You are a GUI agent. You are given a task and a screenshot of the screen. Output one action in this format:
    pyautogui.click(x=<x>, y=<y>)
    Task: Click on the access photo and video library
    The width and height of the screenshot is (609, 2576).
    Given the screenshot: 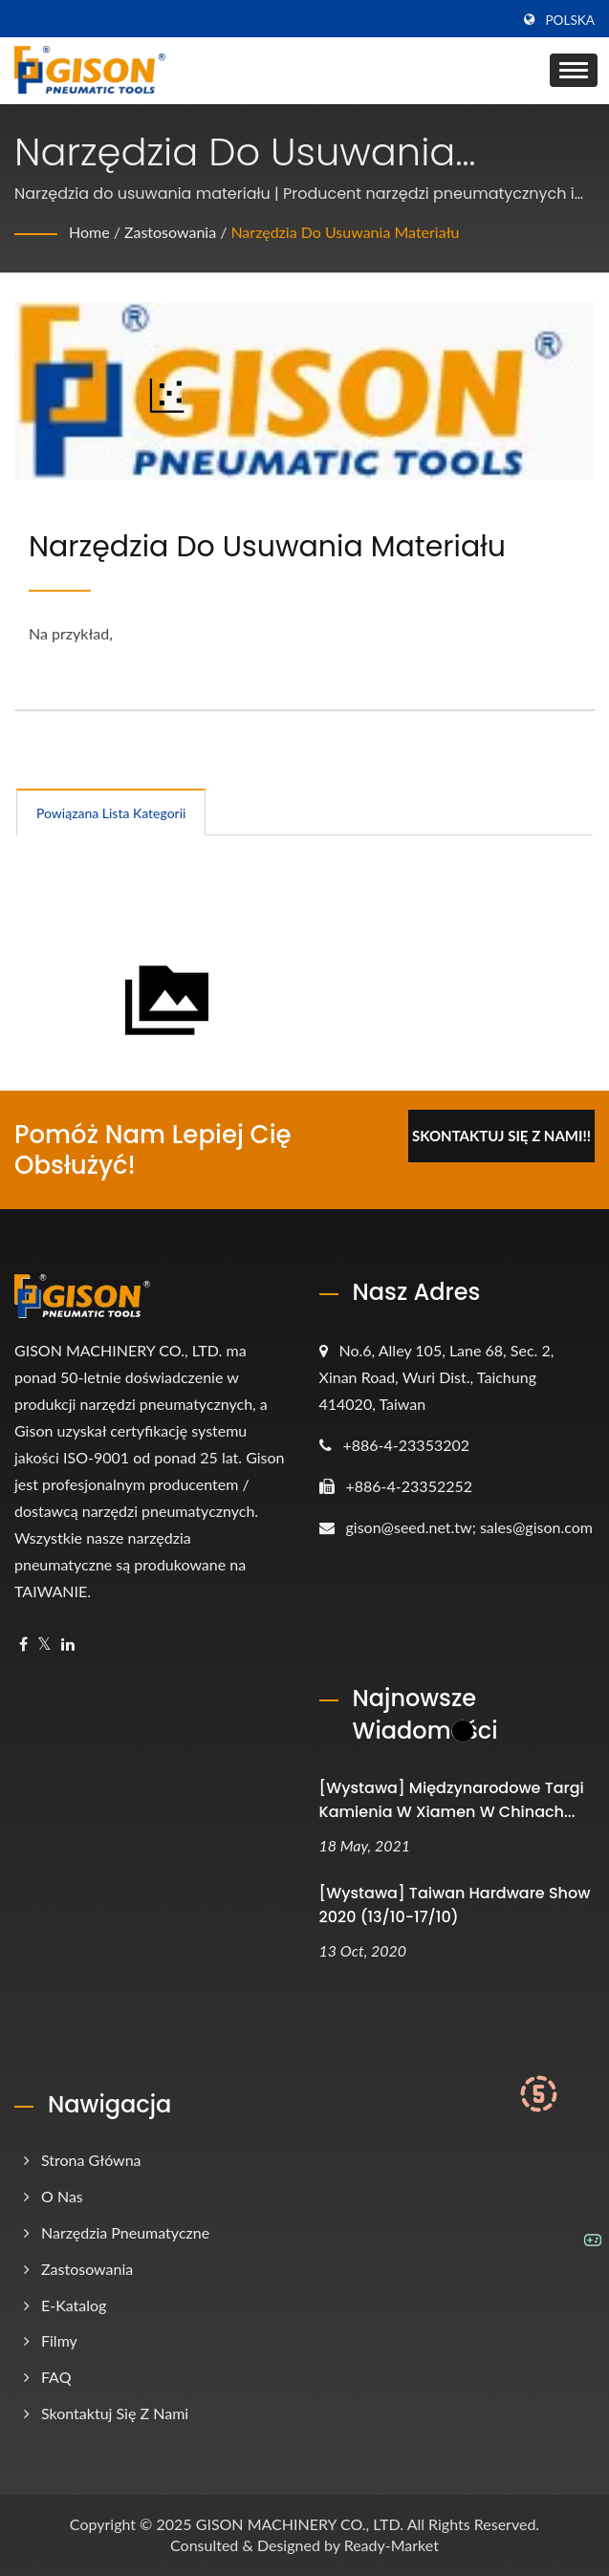 What is the action you would take?
    pyautogui.click(x=166, y=1000)
    